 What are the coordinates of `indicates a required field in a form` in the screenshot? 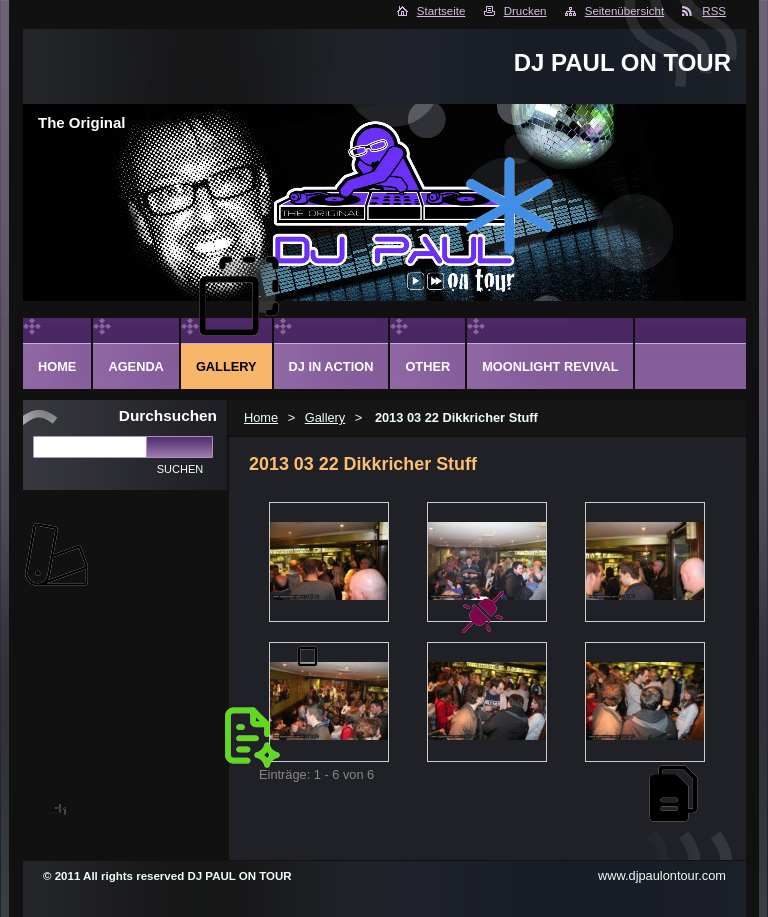 It's located at (509, 205).